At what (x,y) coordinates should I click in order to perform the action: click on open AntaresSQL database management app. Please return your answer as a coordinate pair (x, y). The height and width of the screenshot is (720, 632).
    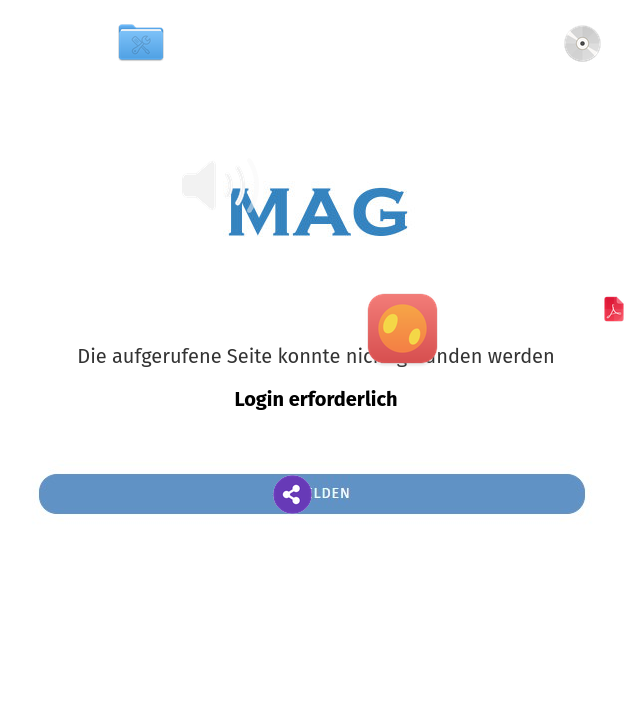
    Looking at the image, I should click on (402, 328).